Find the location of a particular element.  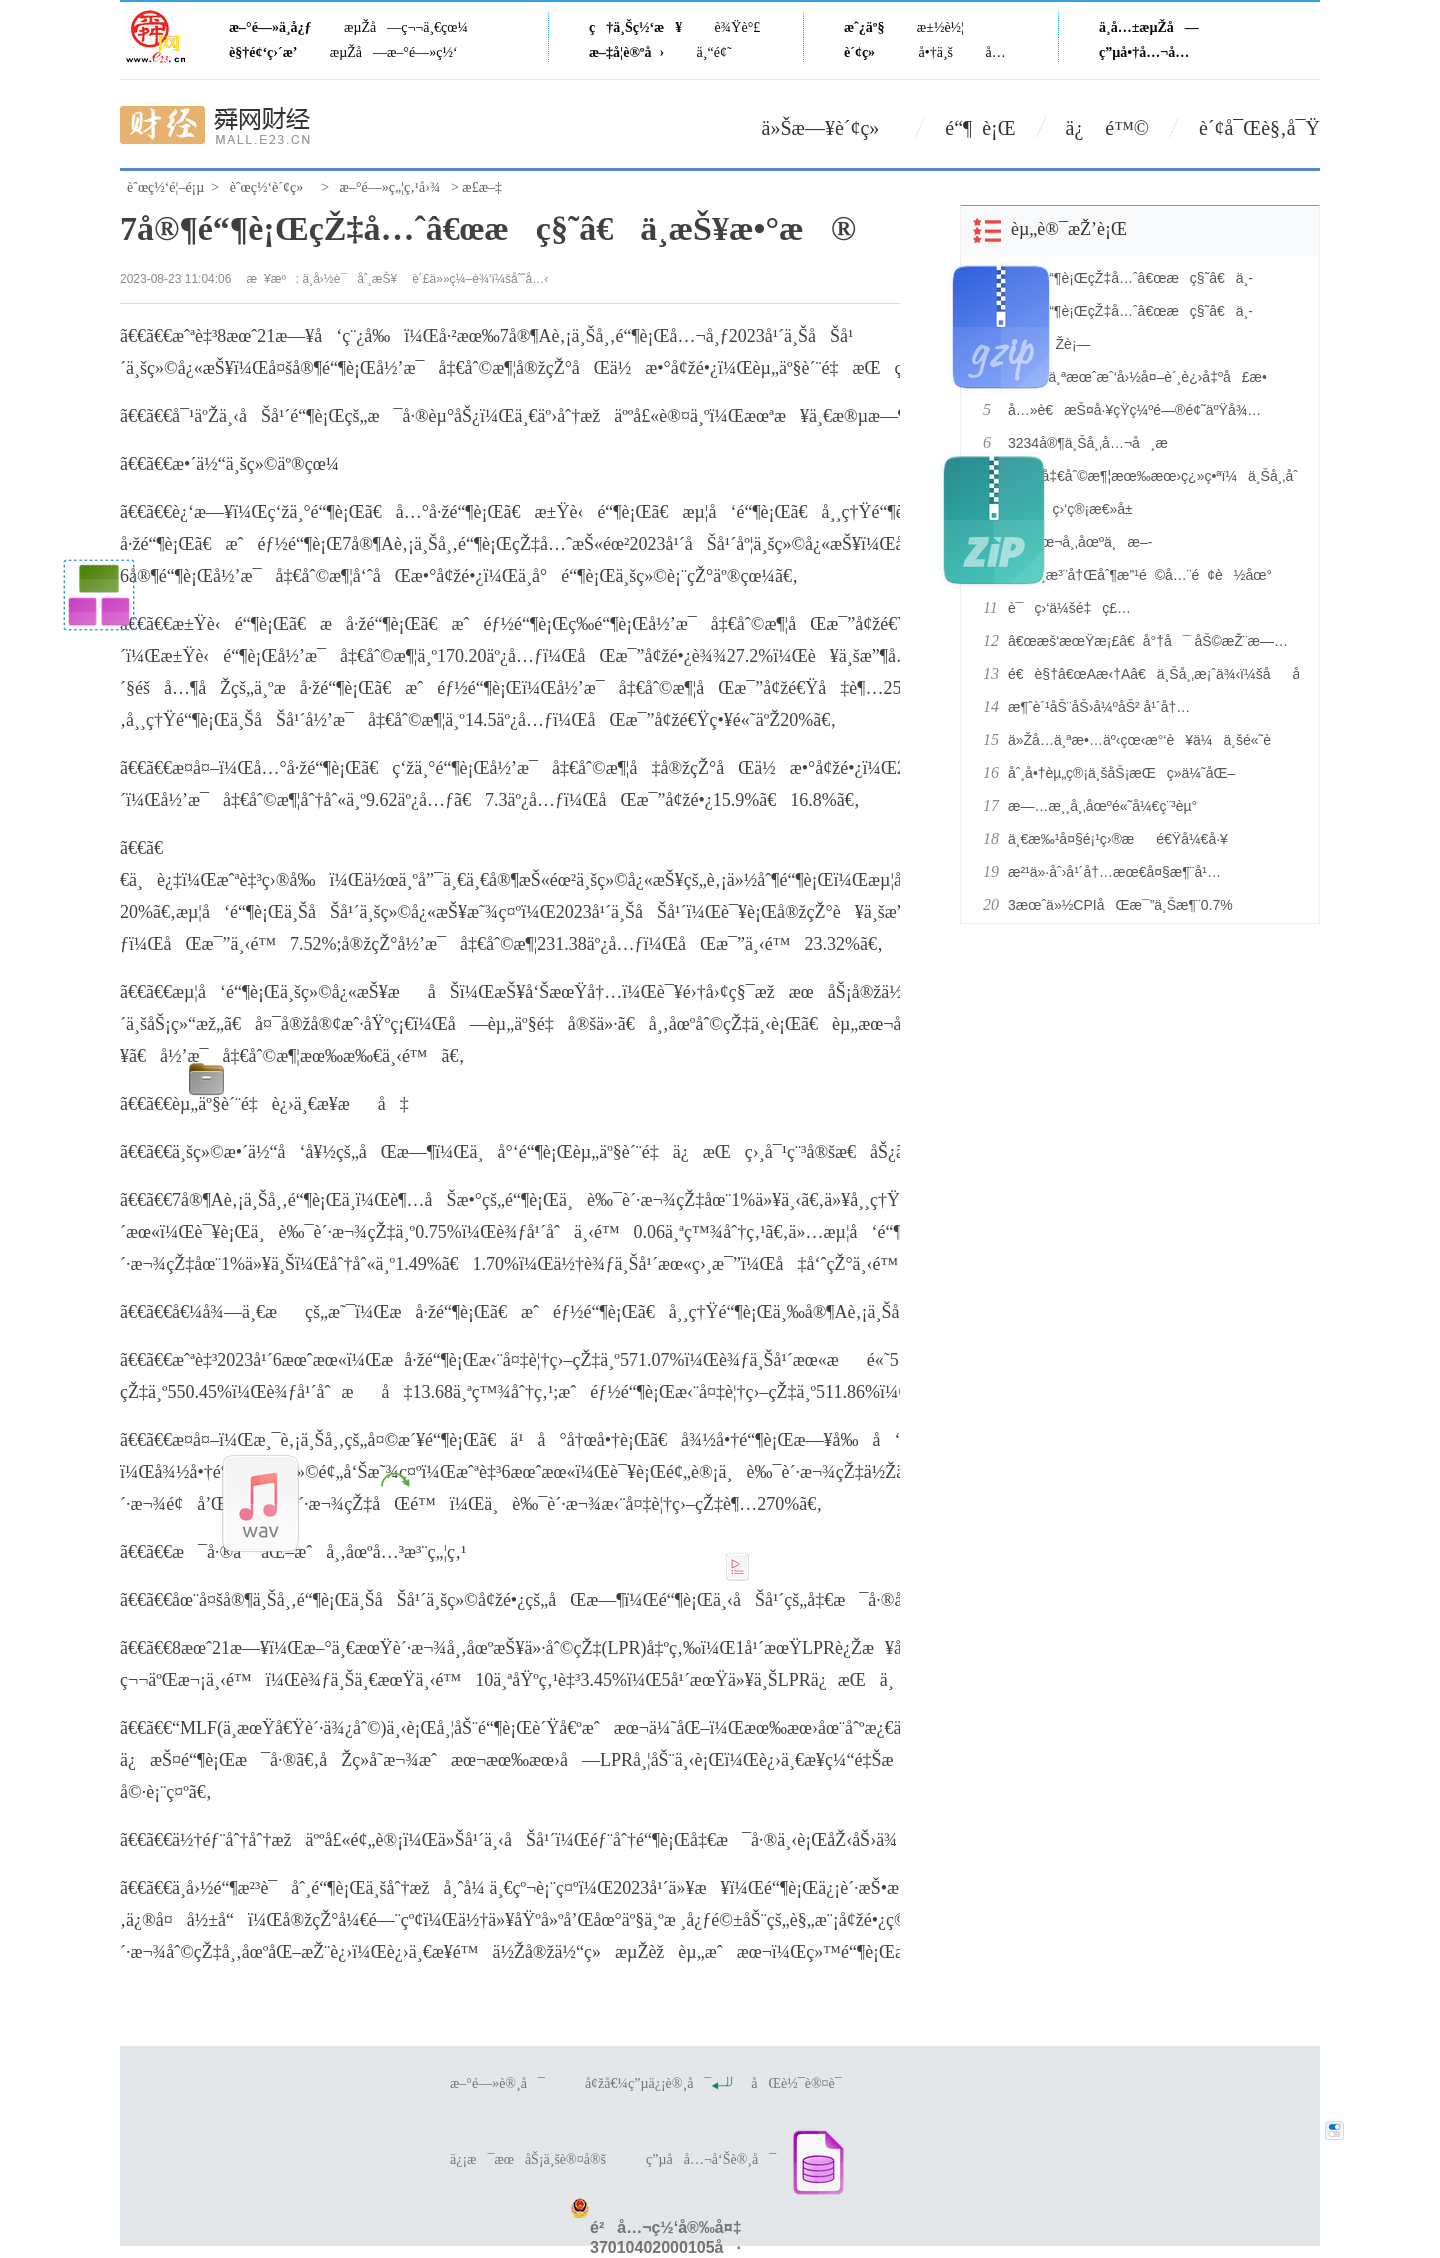

a gzip compressed archive file is located at coordinates (1001, 327).